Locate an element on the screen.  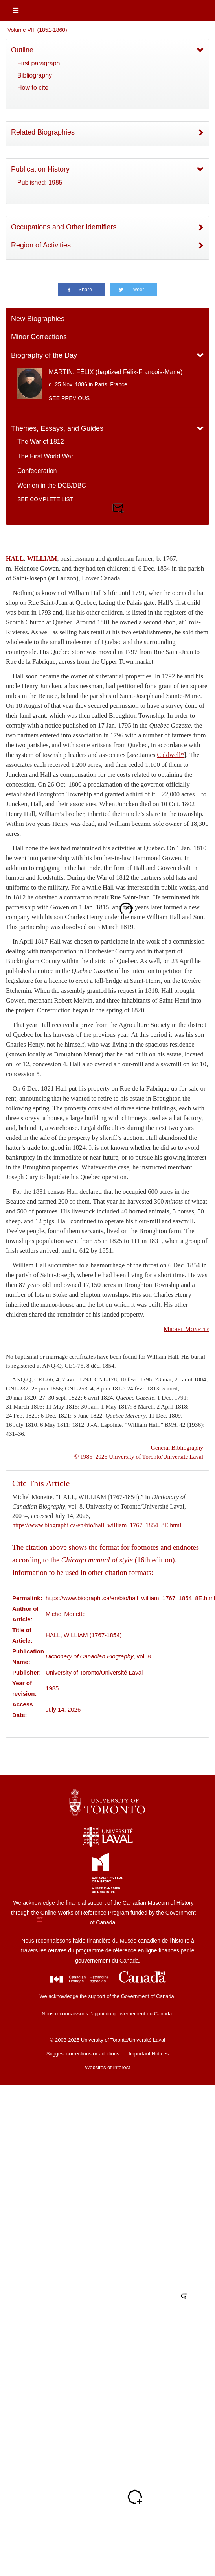
skip forward 15 seconds is located at coordinates (184, 2296).